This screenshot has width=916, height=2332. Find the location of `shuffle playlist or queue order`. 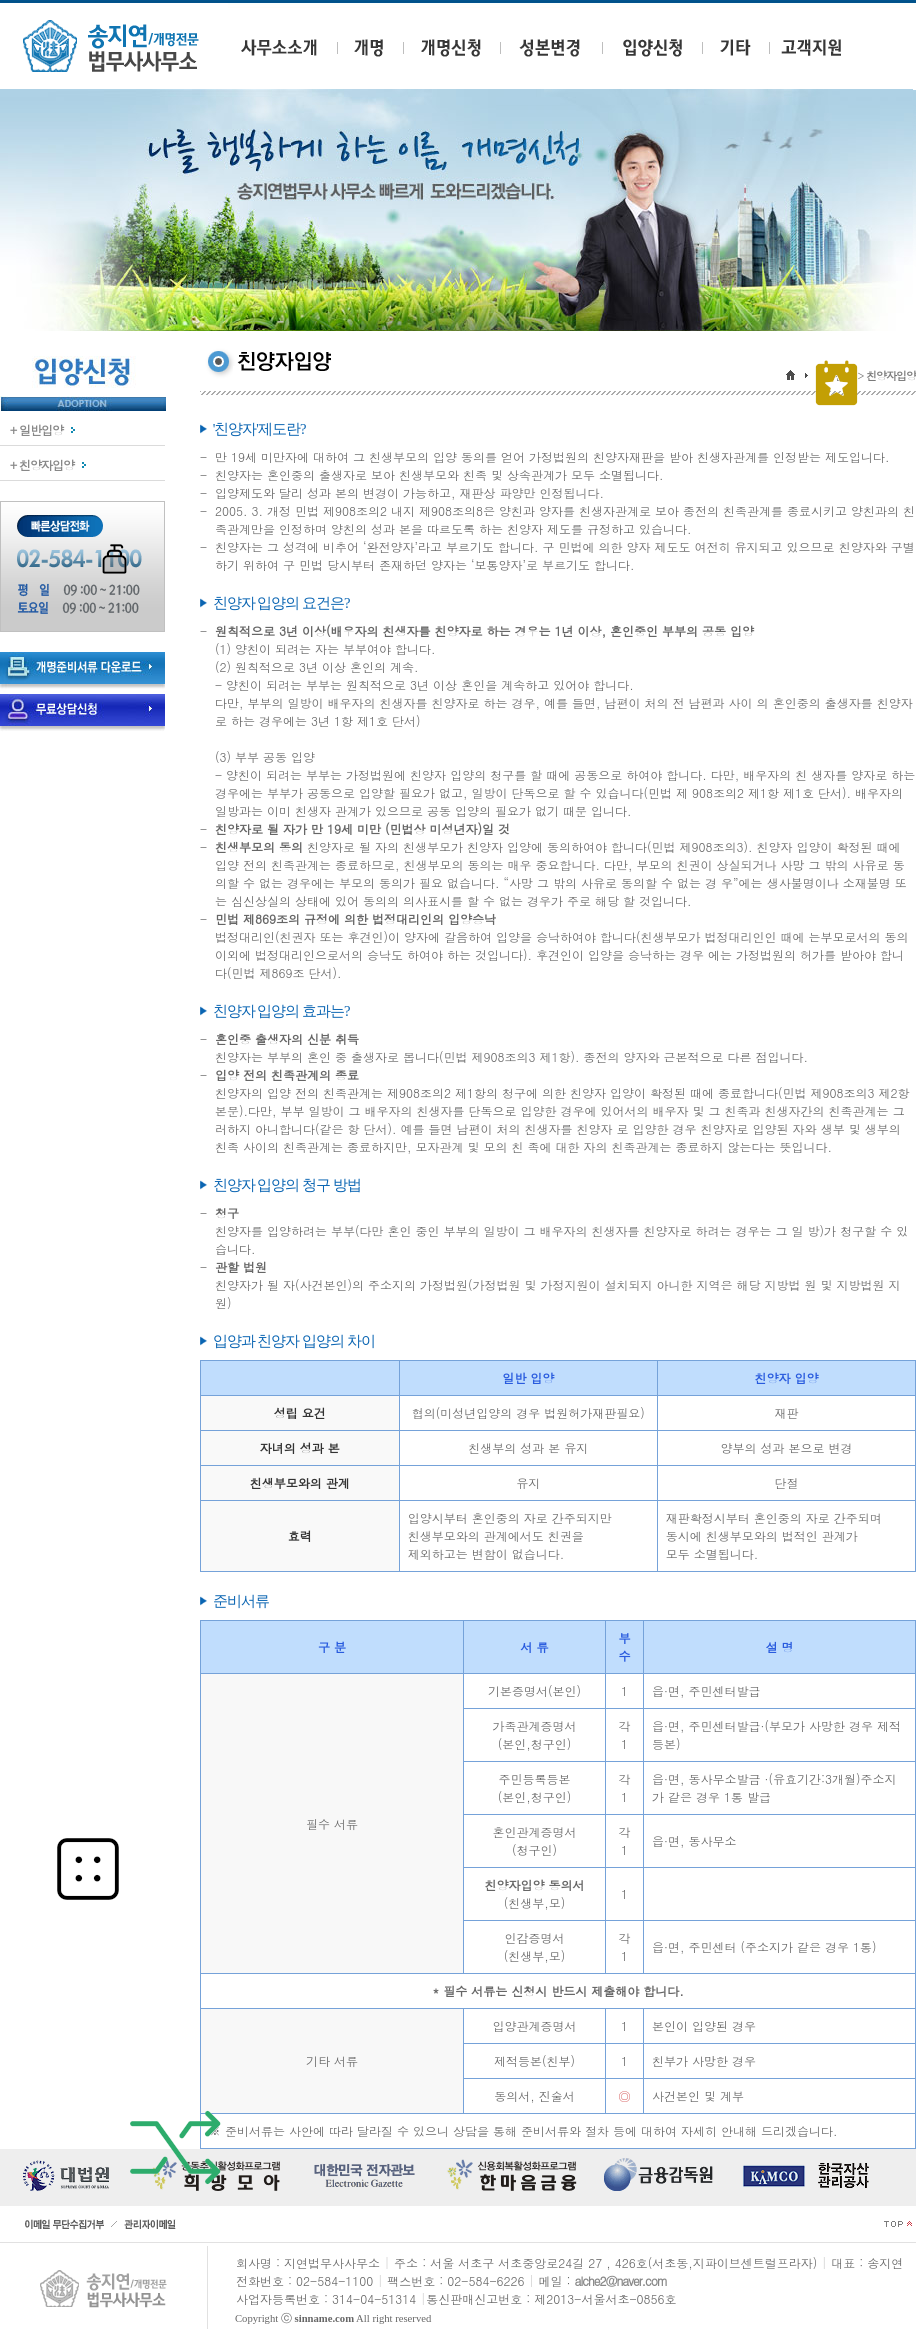

shuffle playlist or queue order is located at coordinates (173, 2147).